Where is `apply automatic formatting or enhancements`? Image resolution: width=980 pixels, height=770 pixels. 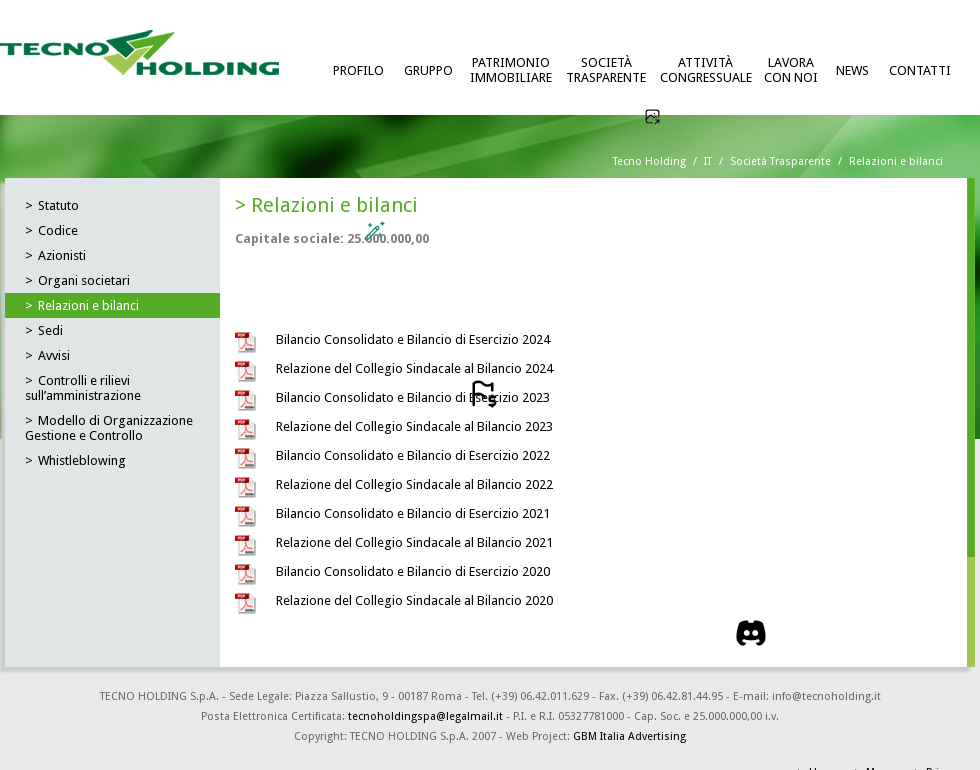 apply automatic formatting or enhancements is located at coordinates (374, 231).